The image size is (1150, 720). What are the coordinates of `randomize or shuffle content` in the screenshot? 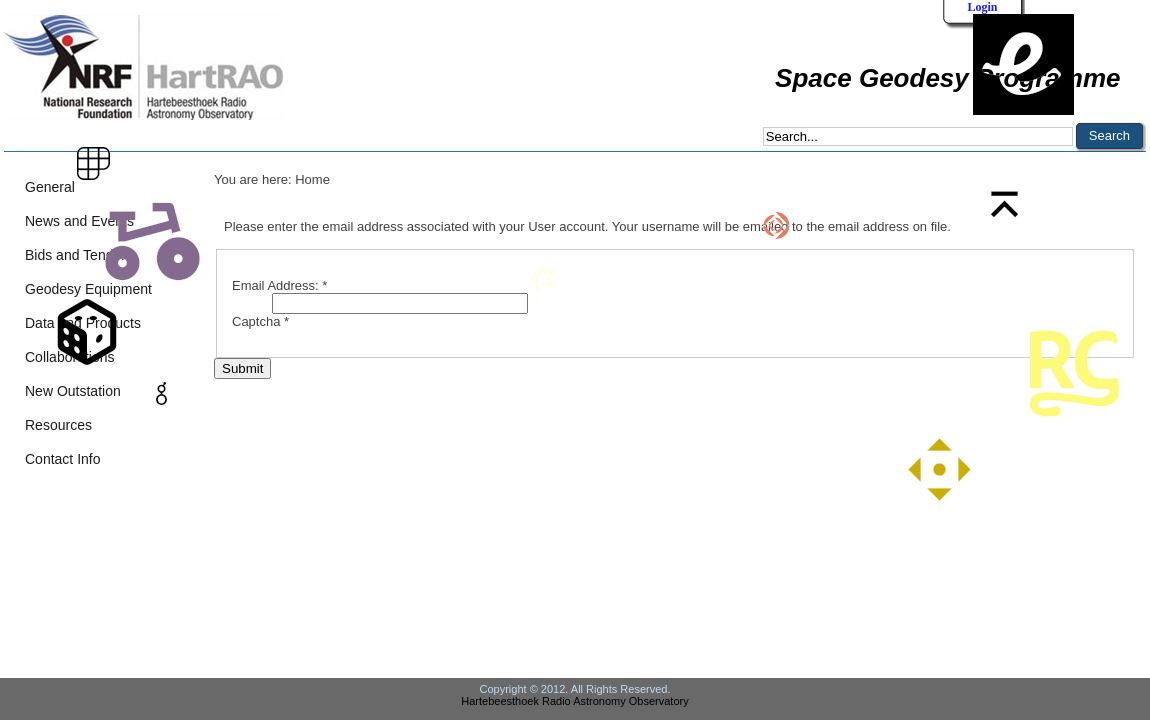 It's located at (87, 332).